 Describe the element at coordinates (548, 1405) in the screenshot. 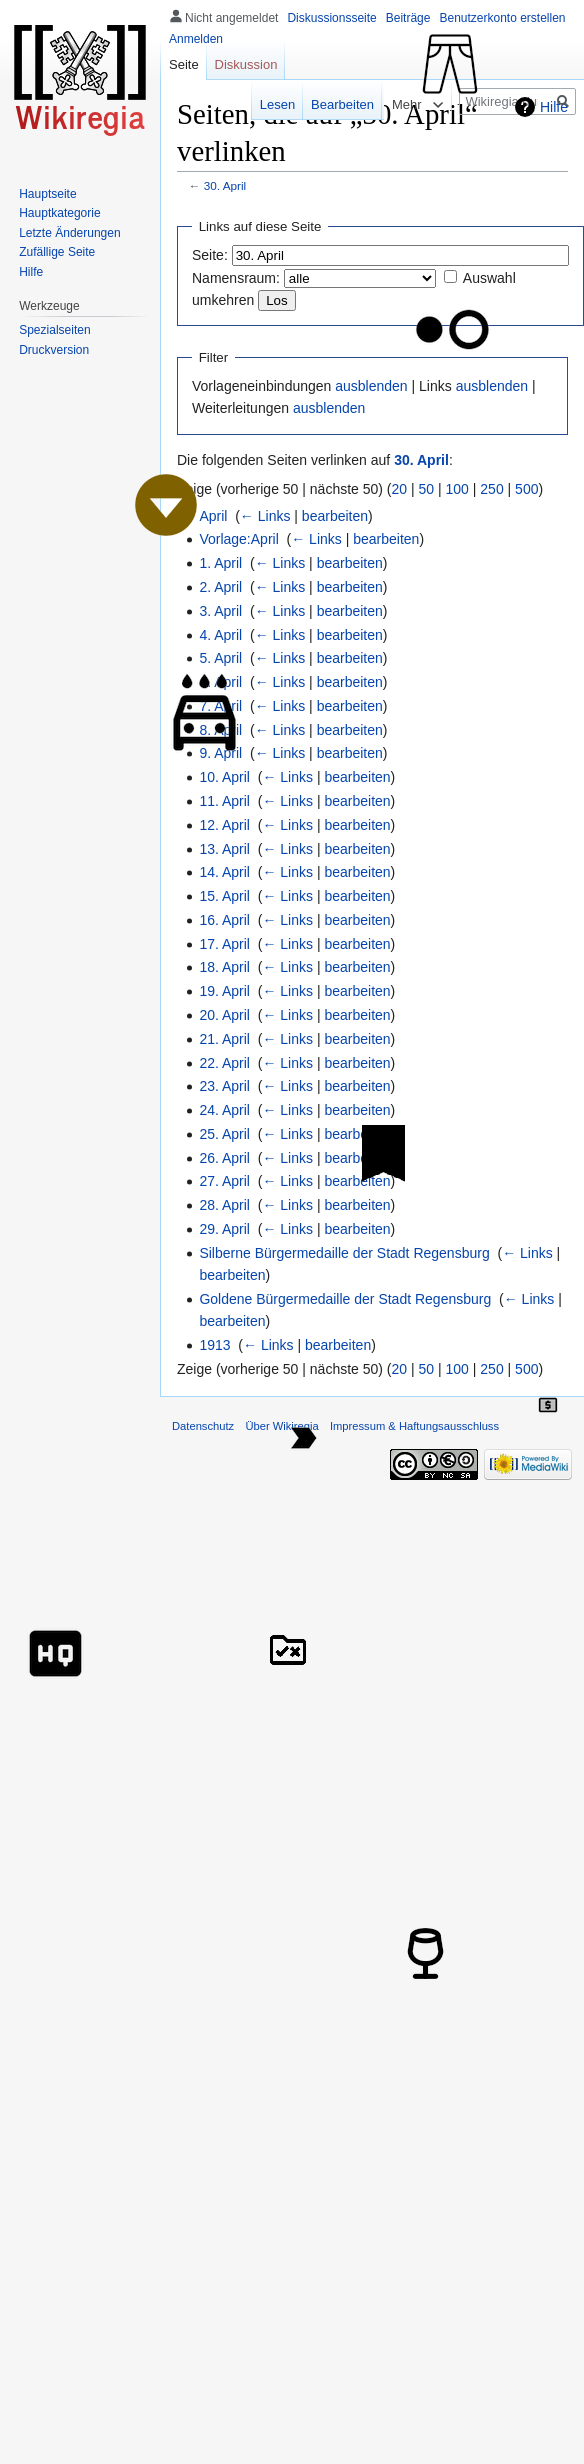

I see `find nearby ATMs or cash machines` at that location.